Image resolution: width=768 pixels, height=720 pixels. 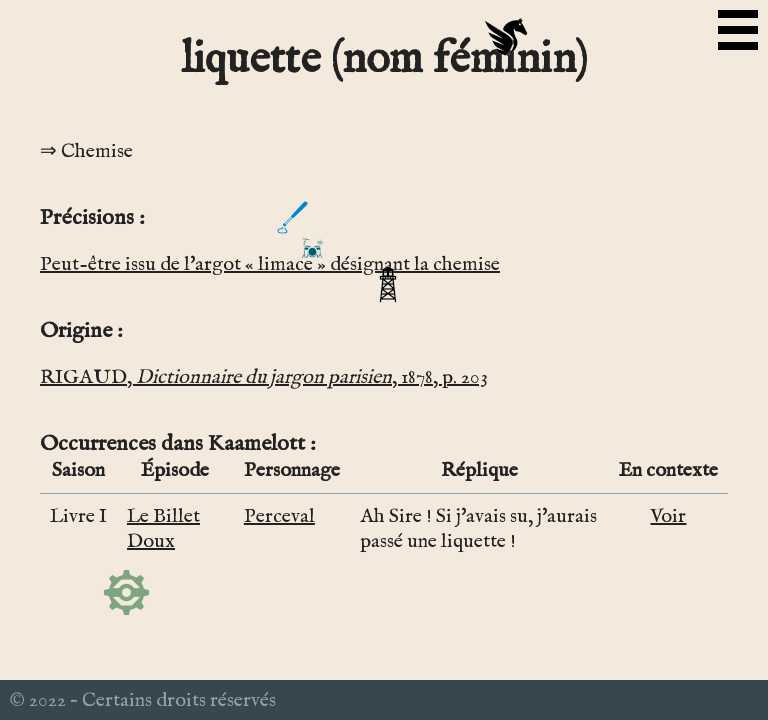 What do you see at coordinates (312, 247) in the screenshot?
I see `access drum or percussion instruments` at bounding box center [312, 247].